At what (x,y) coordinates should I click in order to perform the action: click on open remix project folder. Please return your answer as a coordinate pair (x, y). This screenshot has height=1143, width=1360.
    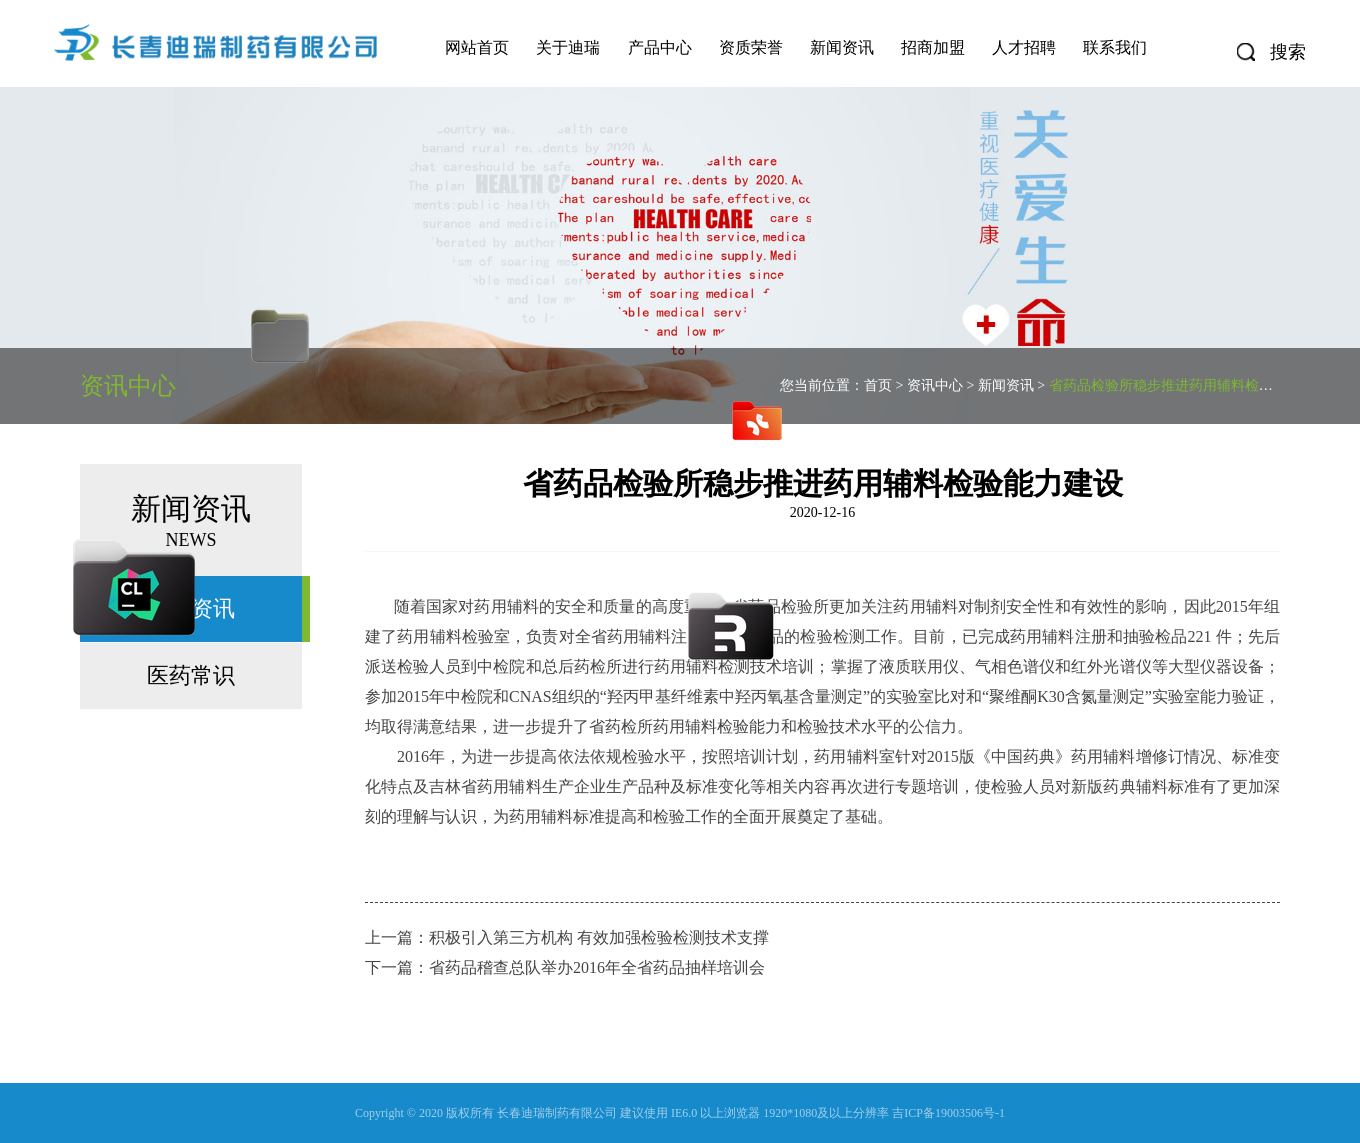
    Looking at the image, I should click on (730, 628).